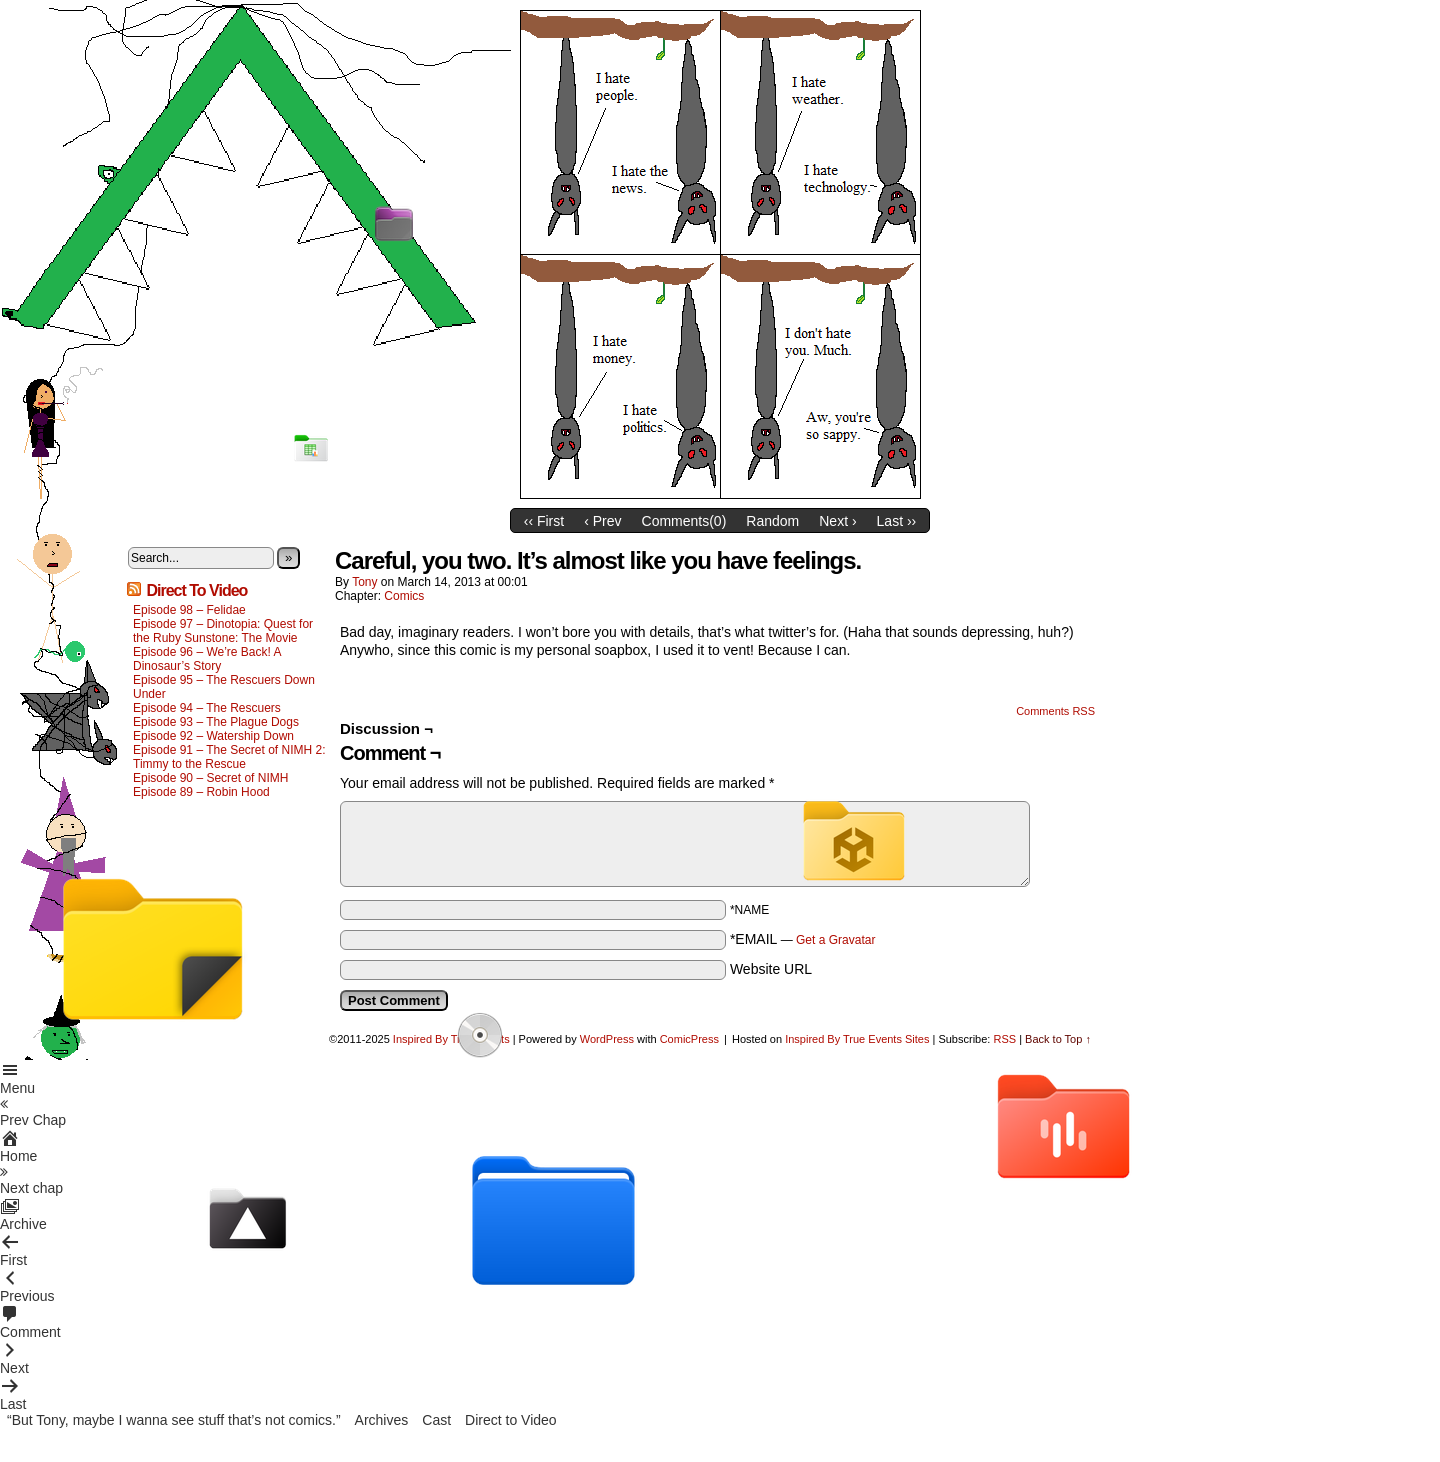  I want to click on drop files here to move them into this folder, so click(394, 223).